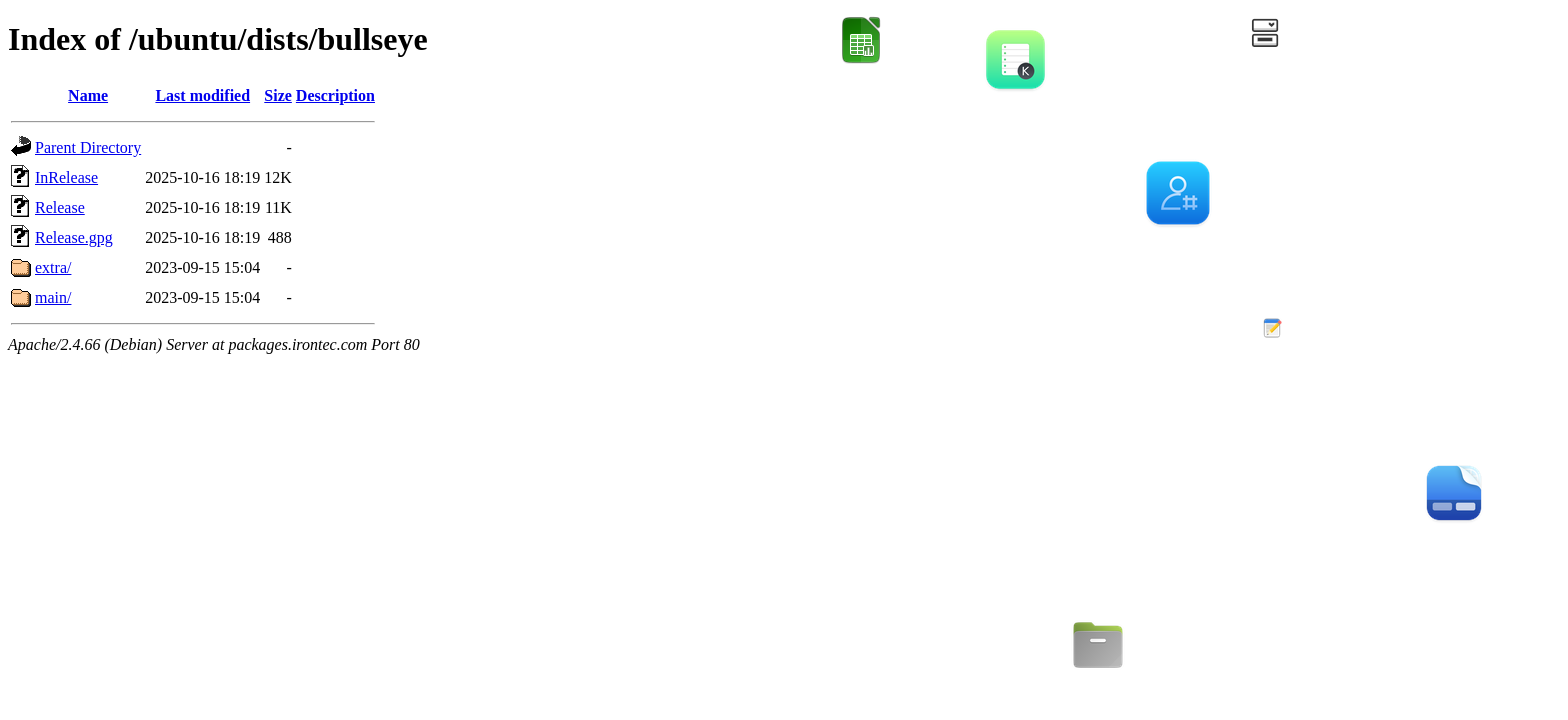  I want to click on open LibreOffice Calc spreadsheet application, so click(861, 40).